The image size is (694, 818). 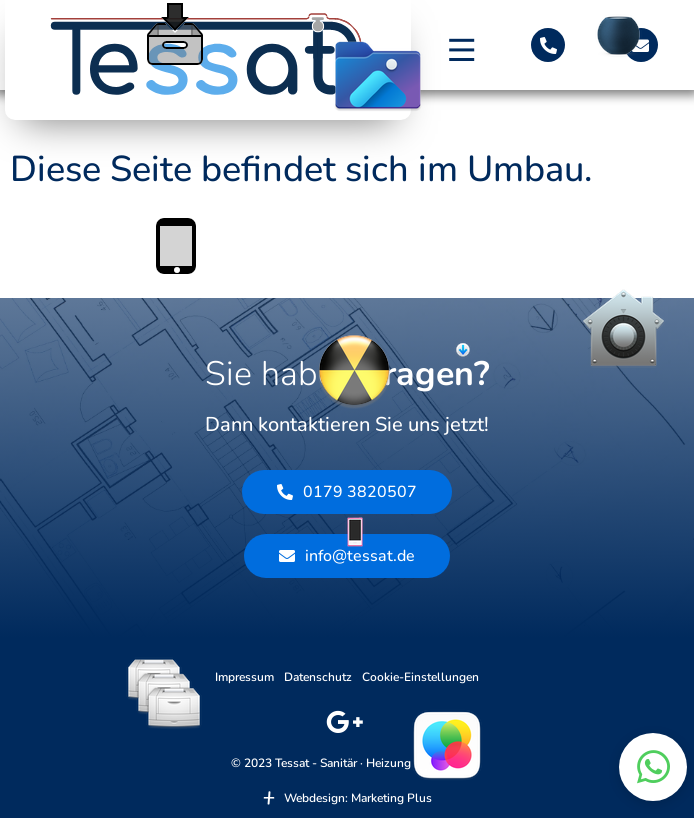 I want to click on open pictures folder, so click(x=377, y=77).